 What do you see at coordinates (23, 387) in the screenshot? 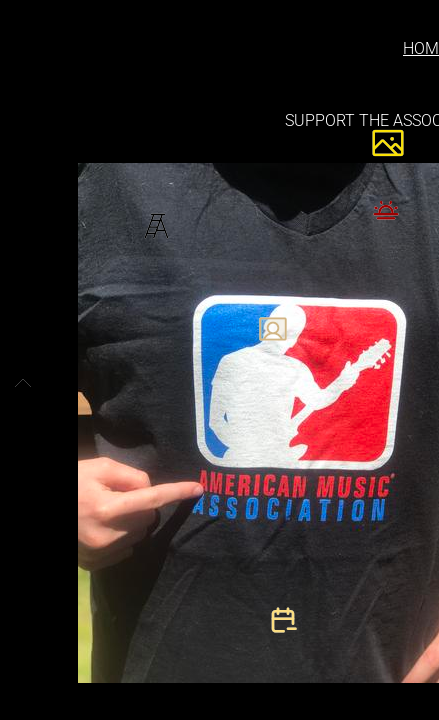
I see `scroll to top of page` at bounding box center [23, 387].